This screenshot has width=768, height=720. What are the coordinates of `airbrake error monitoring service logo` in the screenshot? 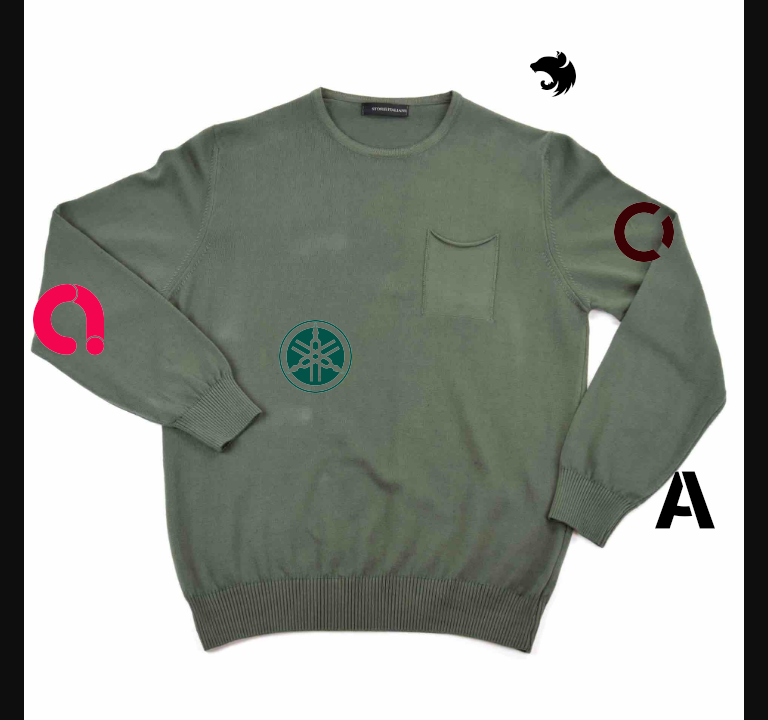 It's located at (685, 500).